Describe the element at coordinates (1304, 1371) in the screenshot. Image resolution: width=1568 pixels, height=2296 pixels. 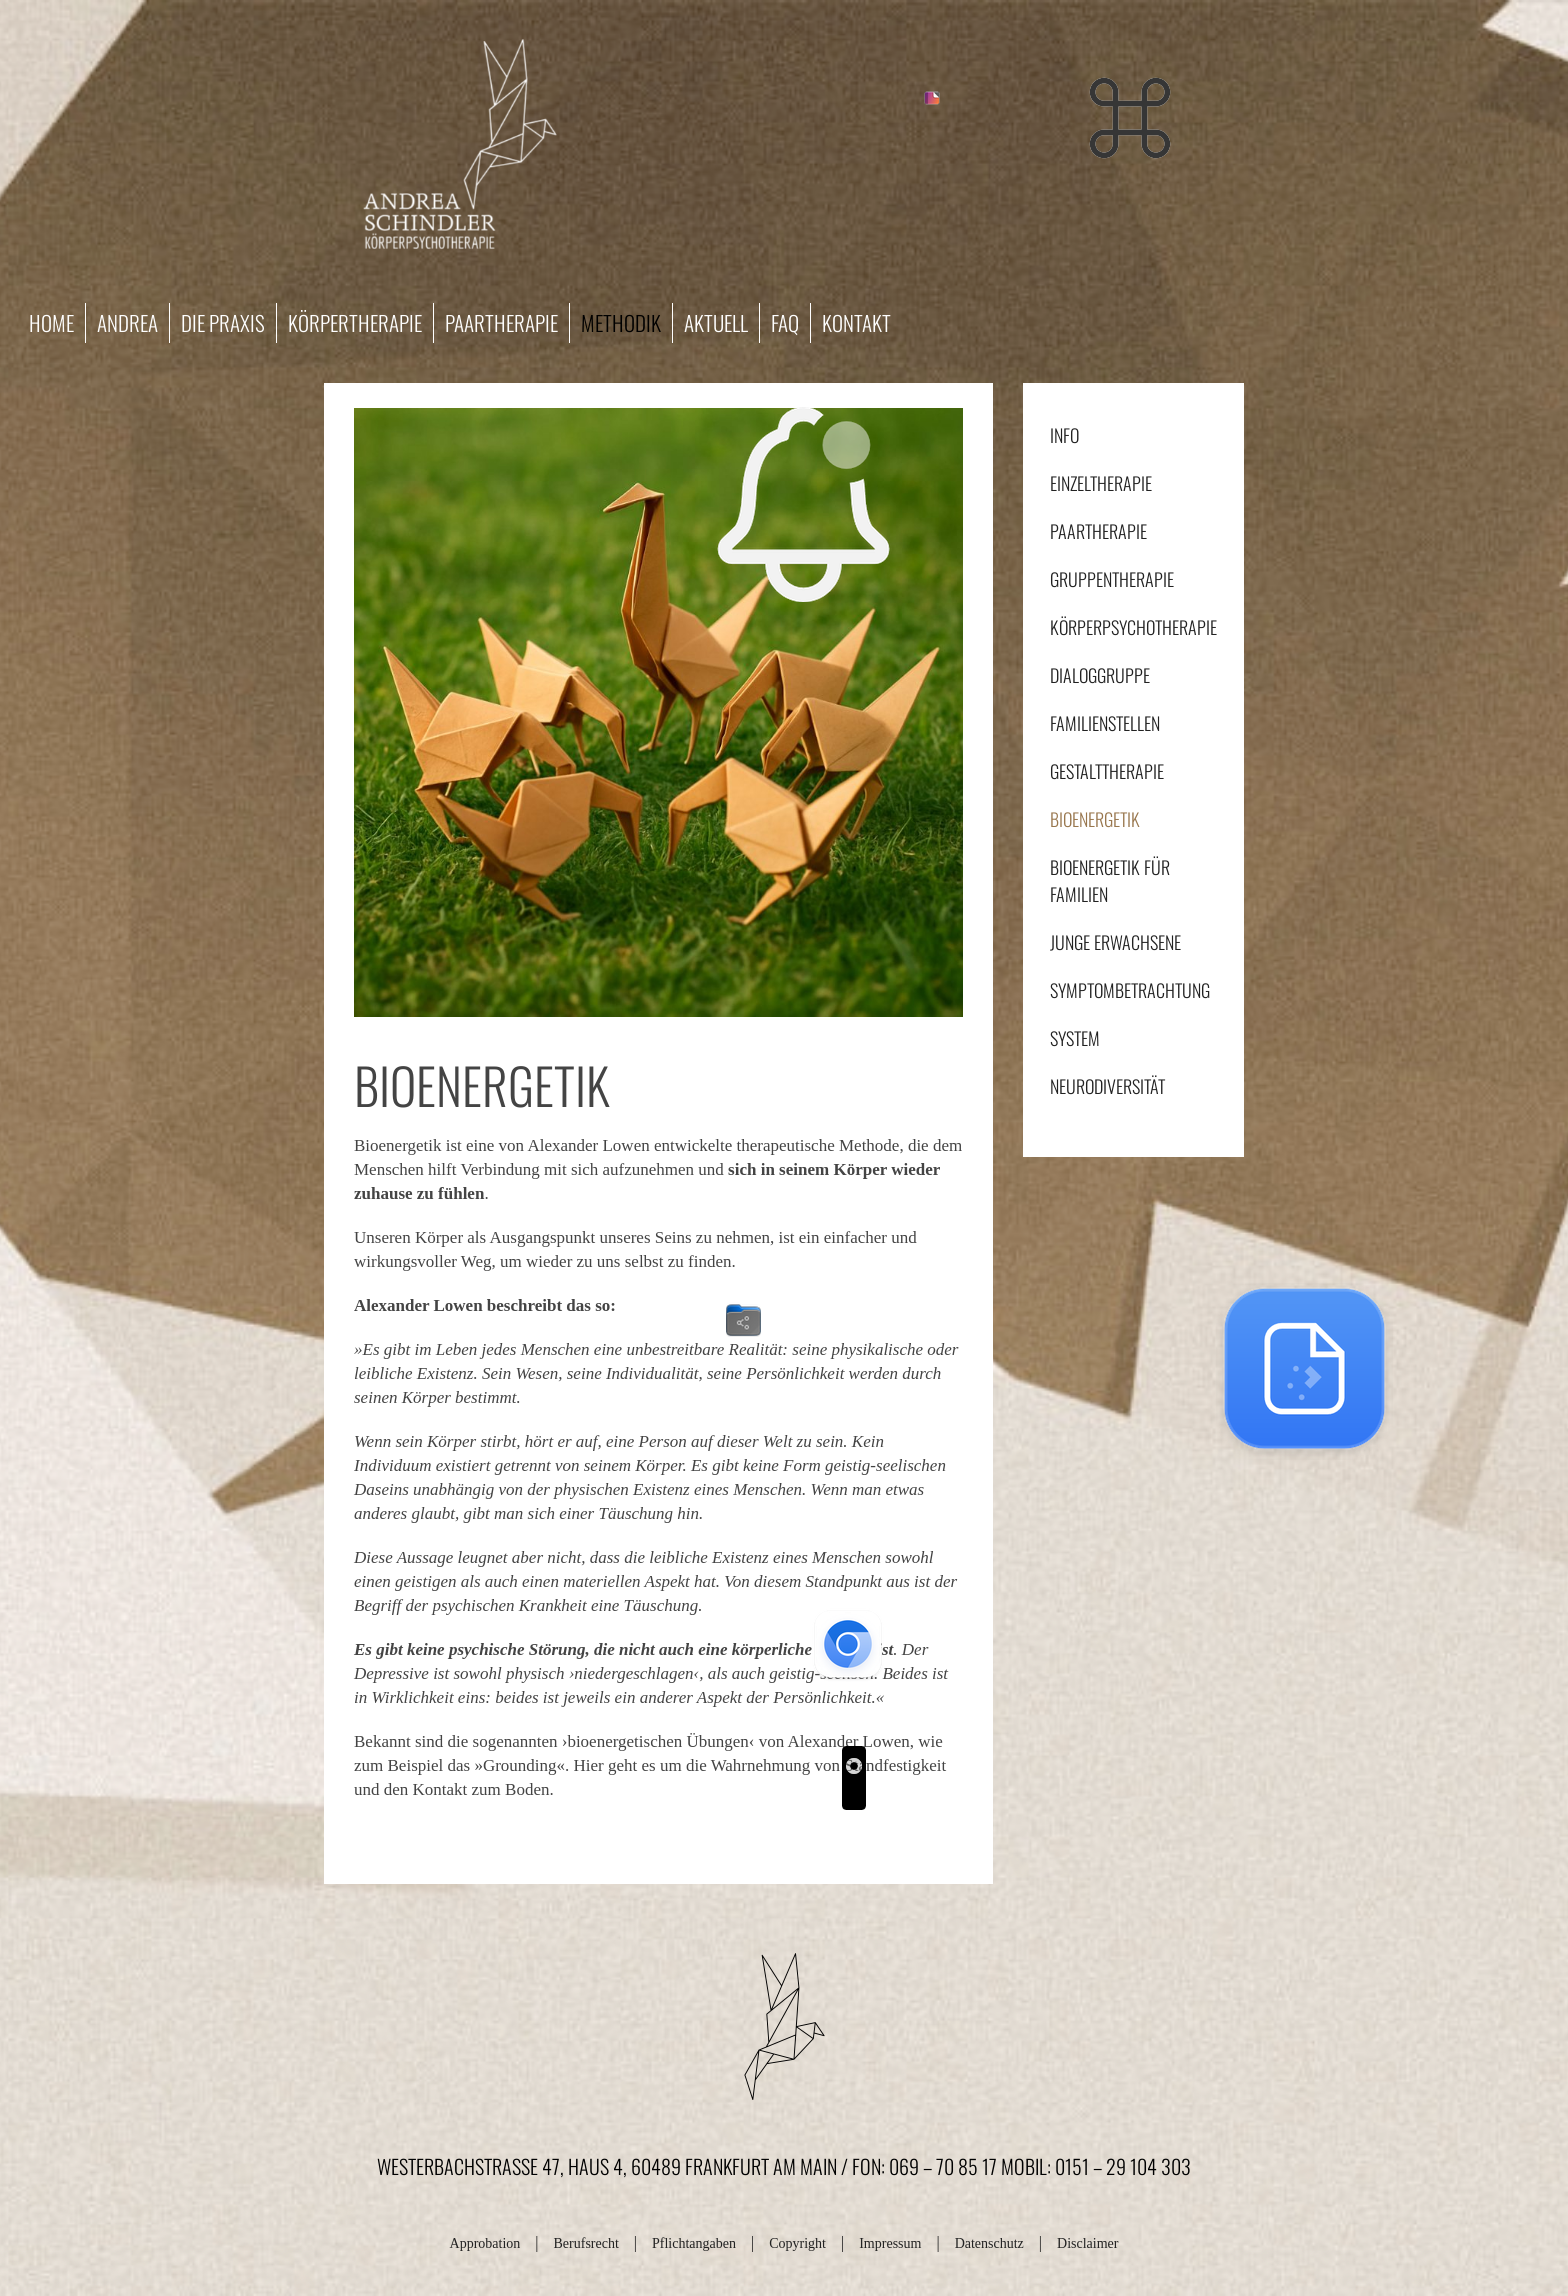
I see `configure default apps for file types` at that location.